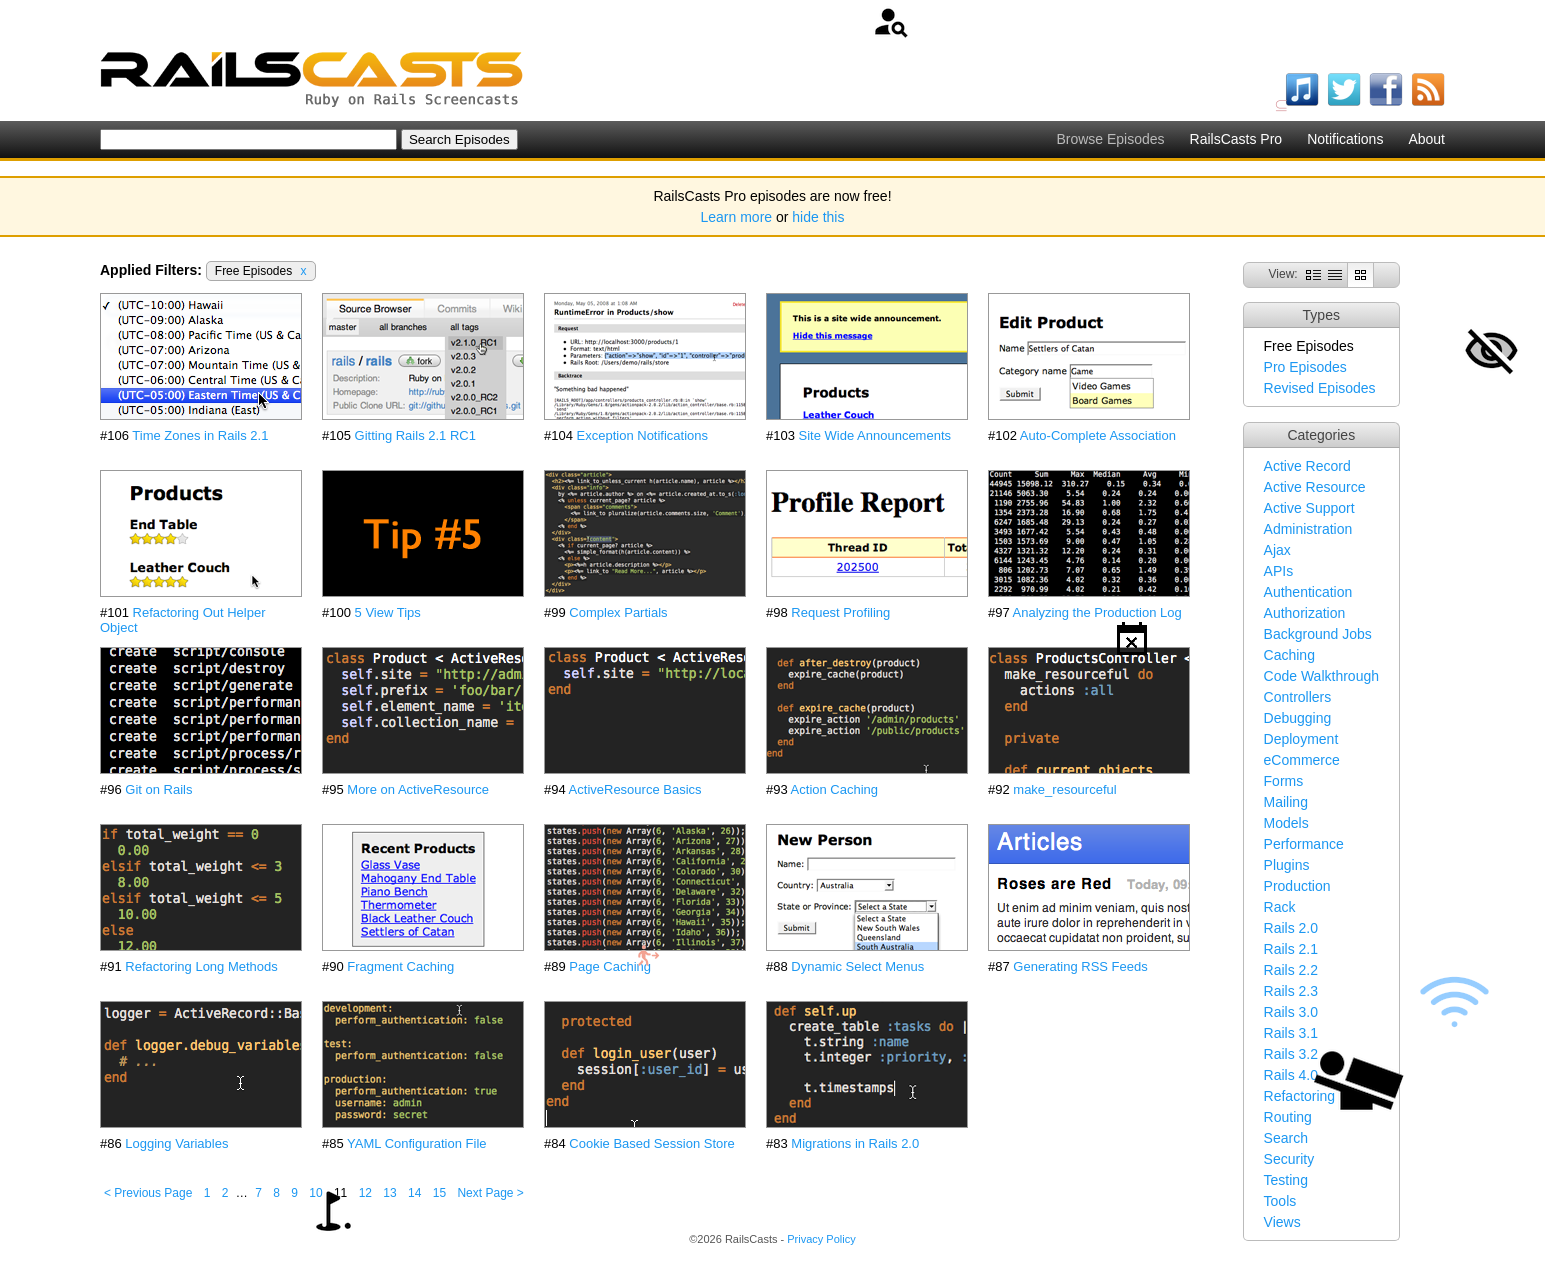  What do you see at coordinates (1281, 105) in the screenshot?
I see `indicates a subset relationship in mathematical notation` at bounding box center [1281, 105].